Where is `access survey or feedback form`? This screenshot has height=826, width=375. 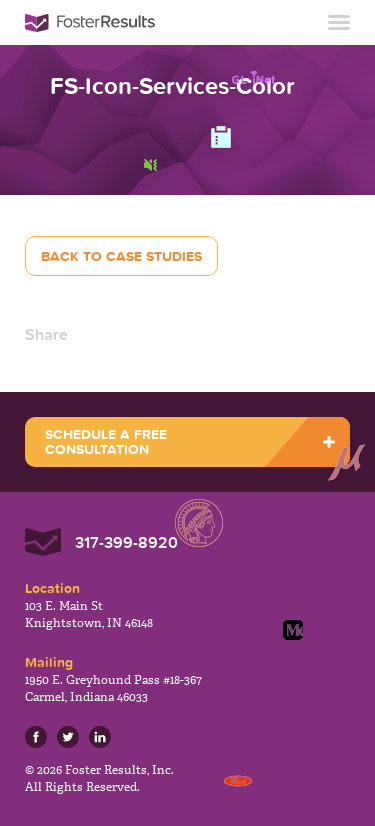 access survey or feedback form is located at coordinates (221, 137).